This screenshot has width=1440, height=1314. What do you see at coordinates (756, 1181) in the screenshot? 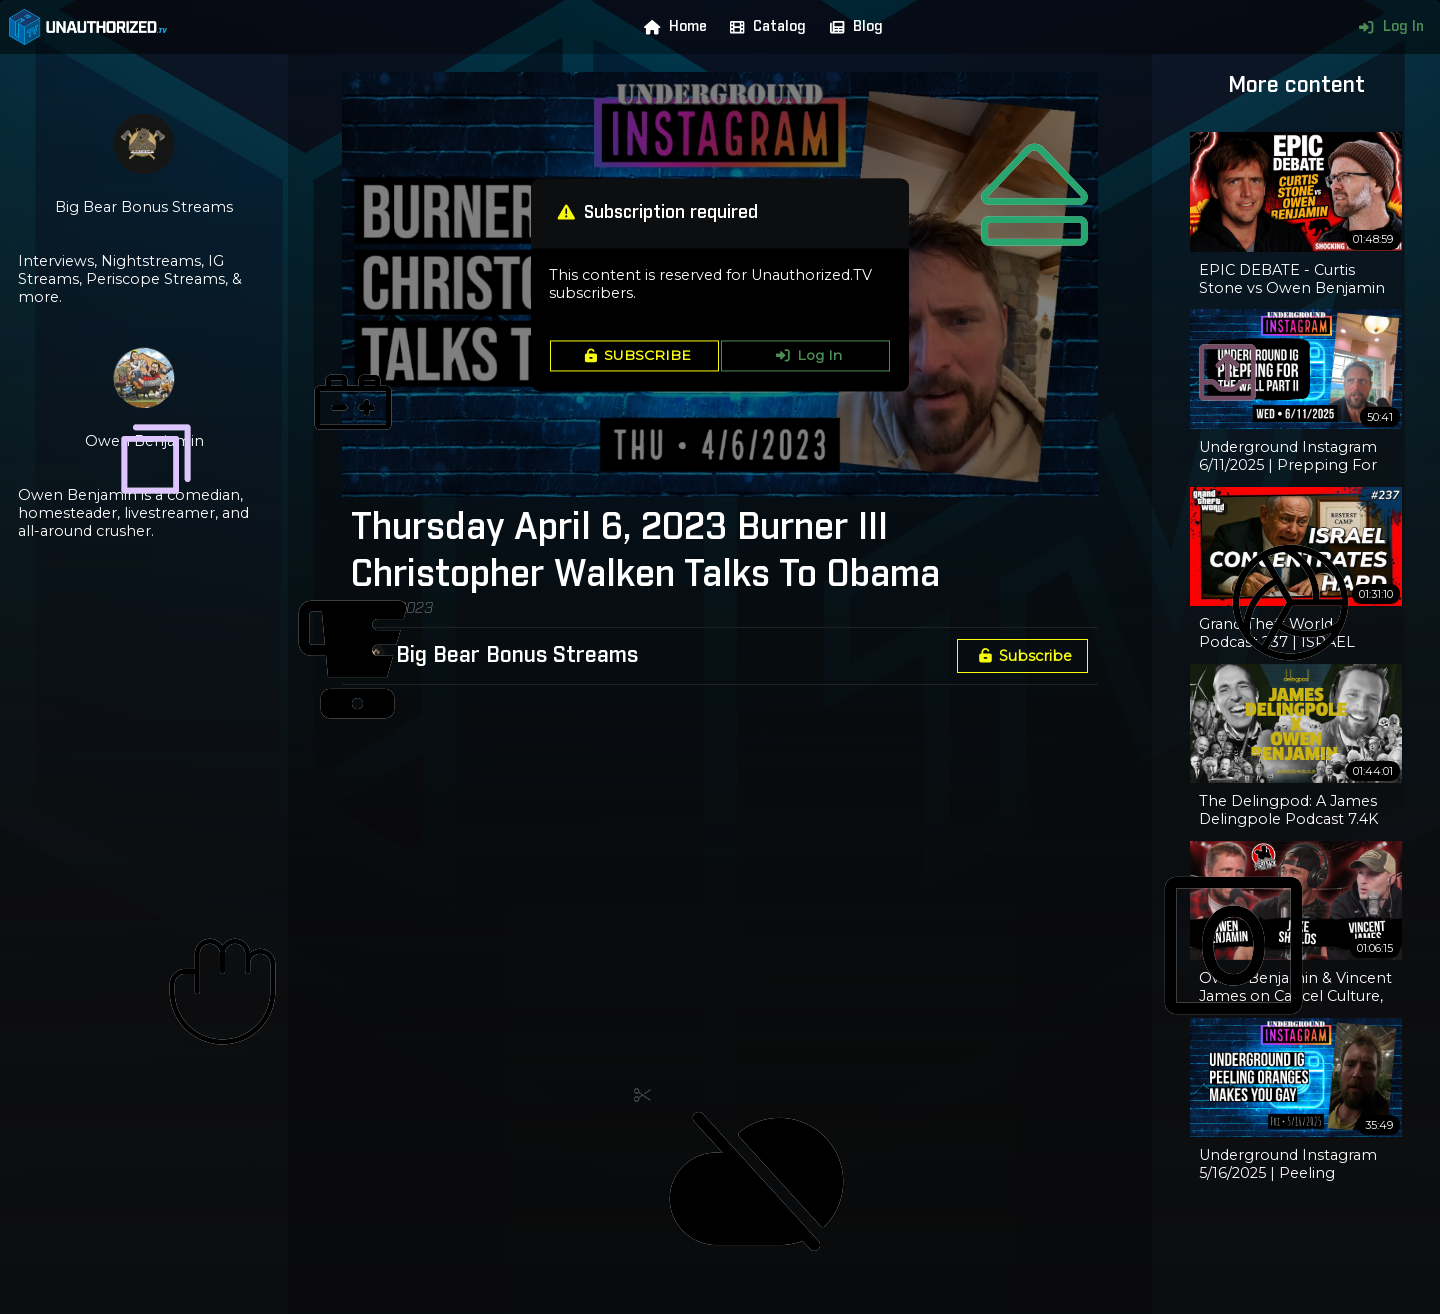
I see `indicates no cloud connection or offline status` at bounding box center [756, 1181].